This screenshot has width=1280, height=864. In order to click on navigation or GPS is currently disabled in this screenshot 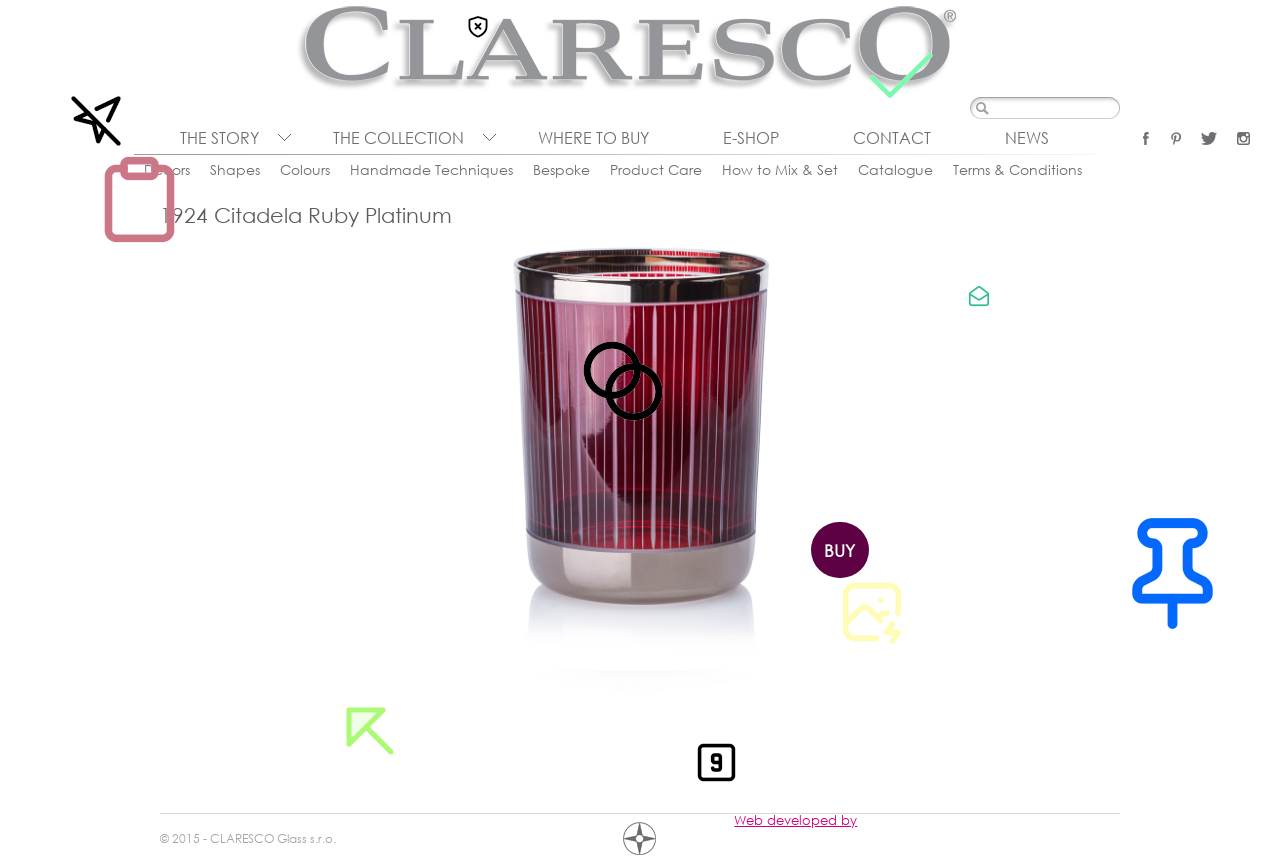, I will do `click(96, 121)`.